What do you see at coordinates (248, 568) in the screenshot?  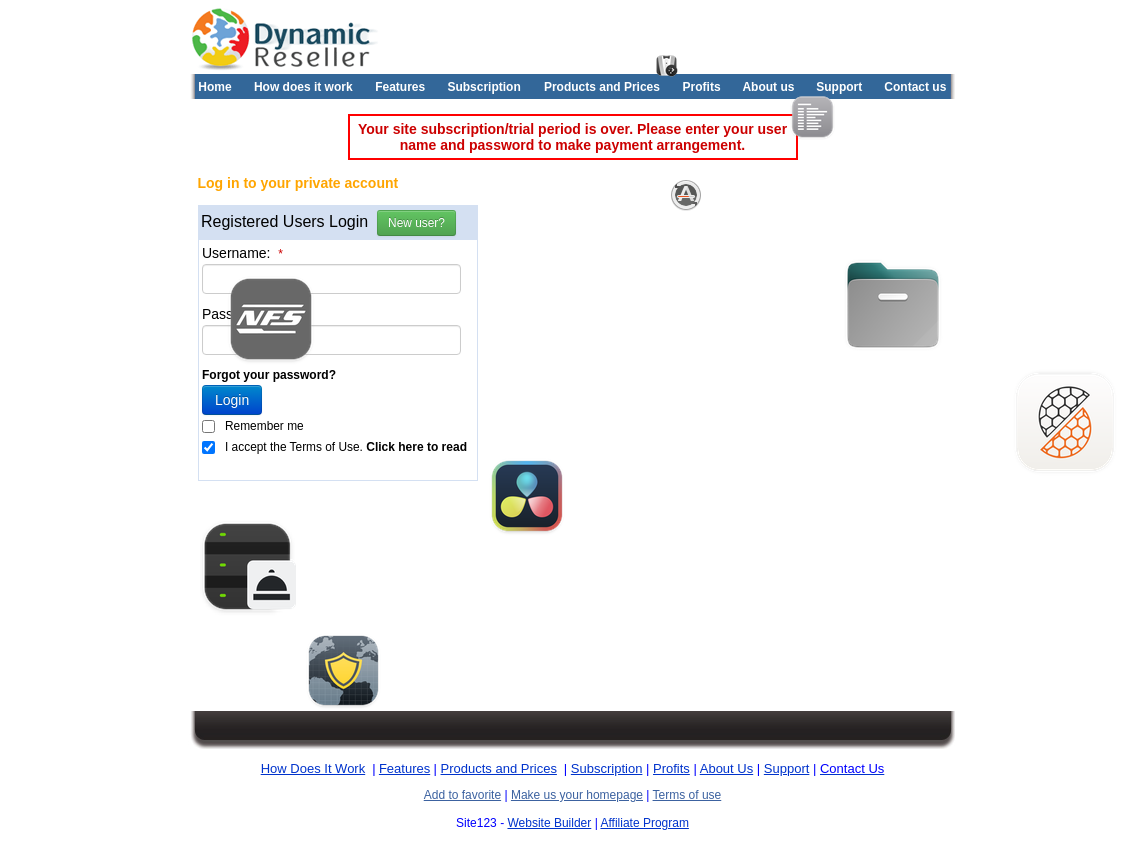 I see `configure network server discovery preferences` at bounding box center [248, 568].